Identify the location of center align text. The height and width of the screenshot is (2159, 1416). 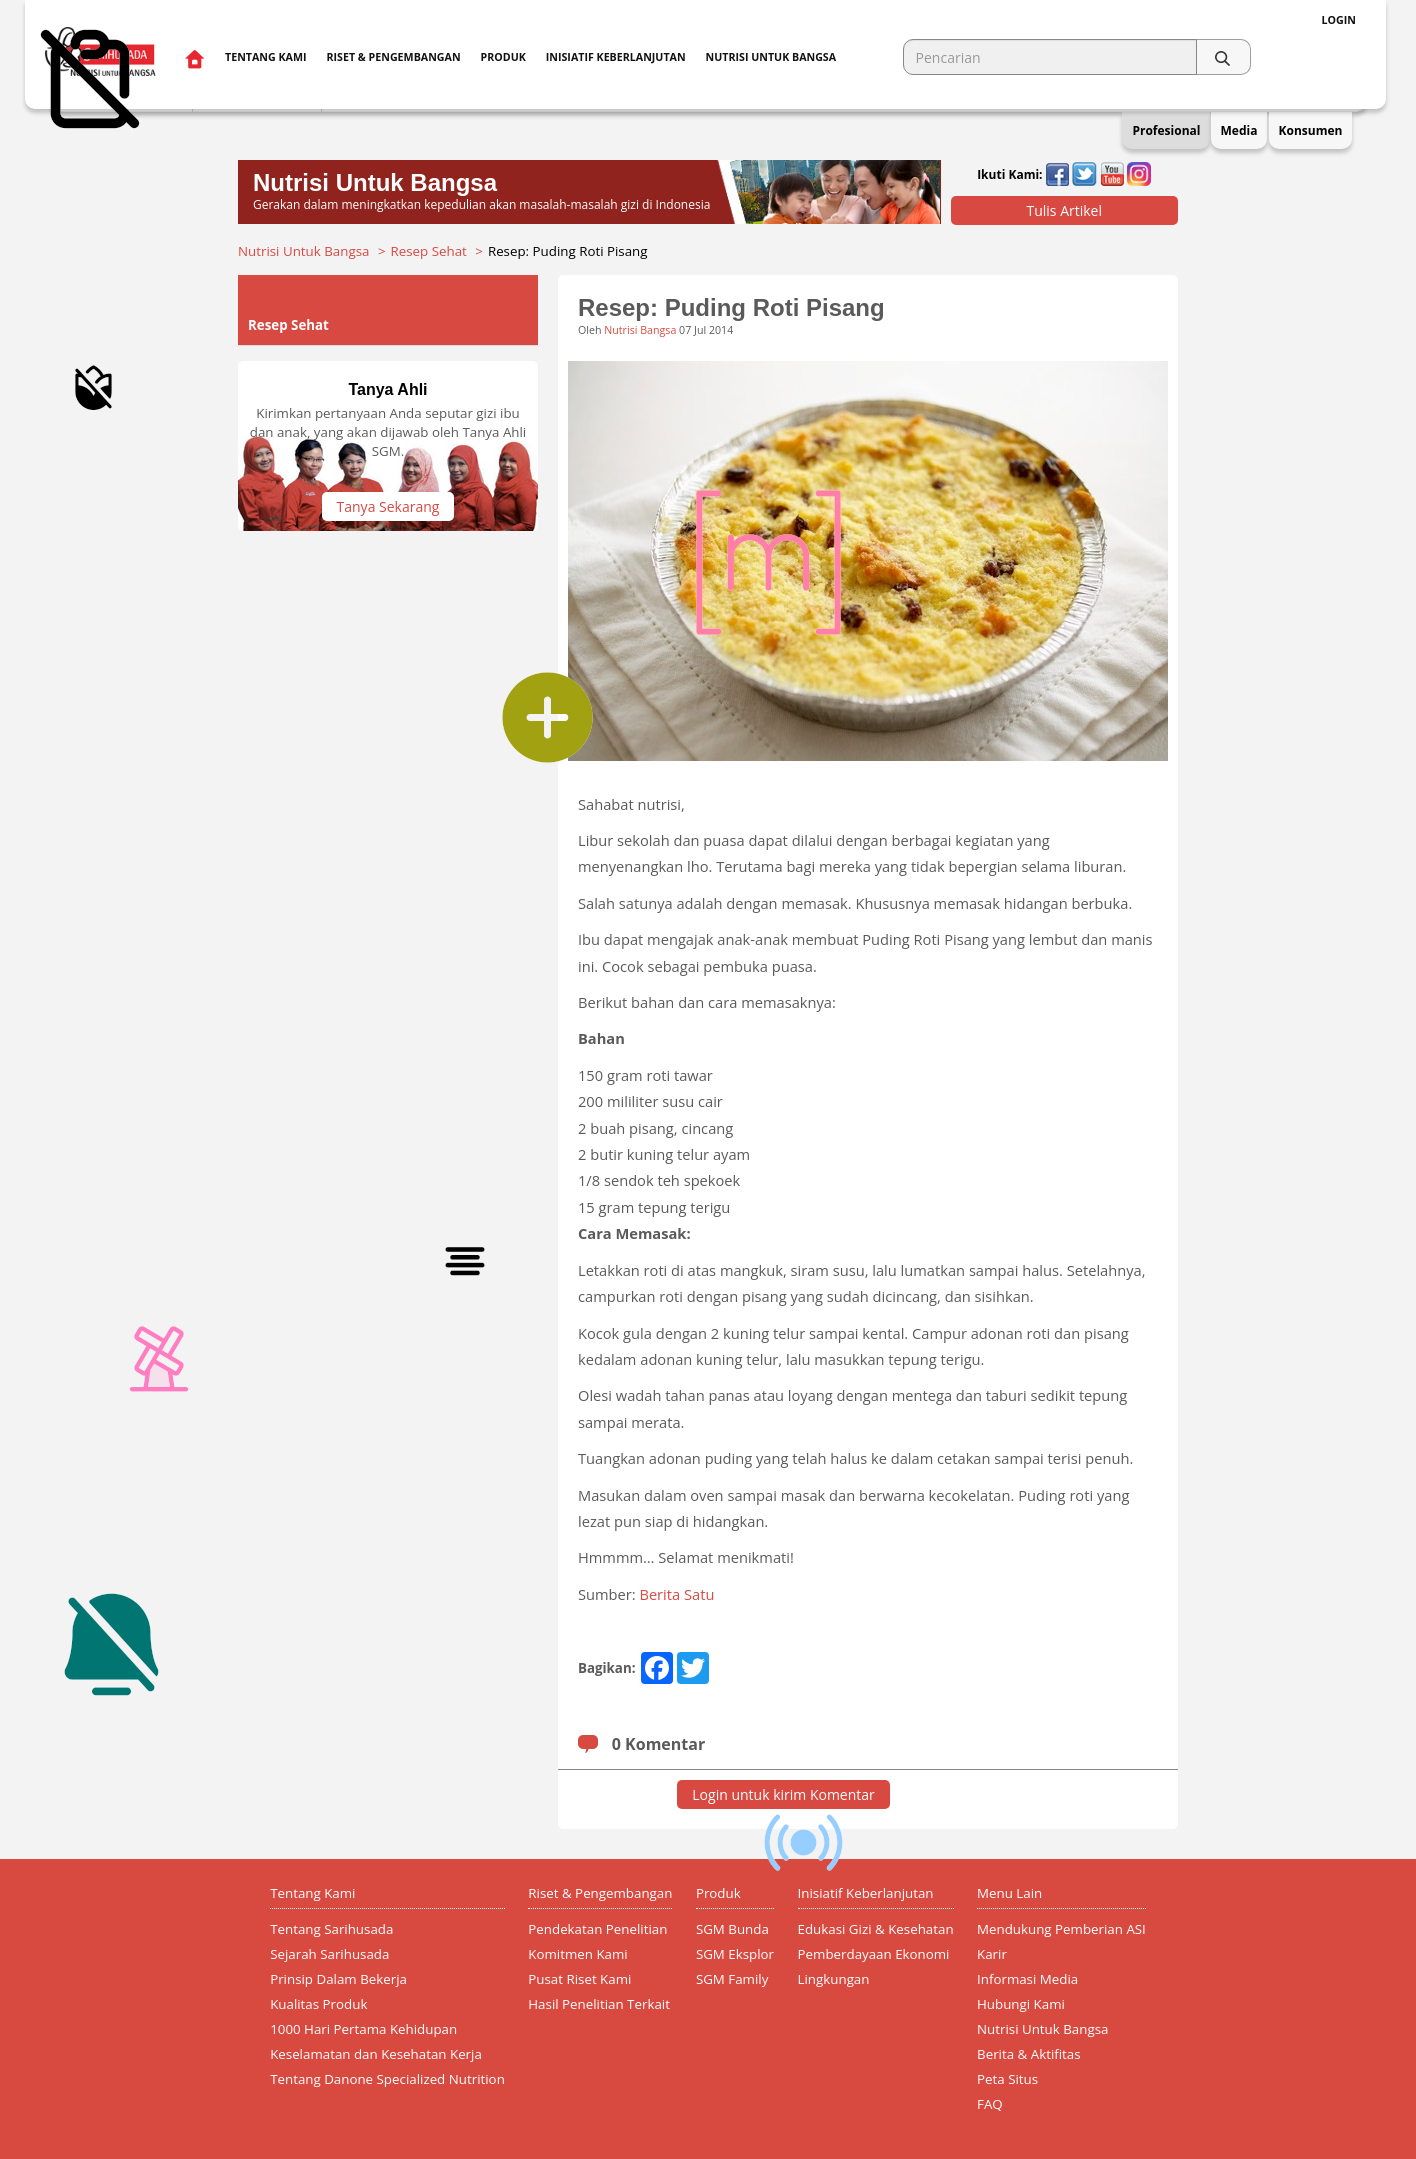
(465, 1262).